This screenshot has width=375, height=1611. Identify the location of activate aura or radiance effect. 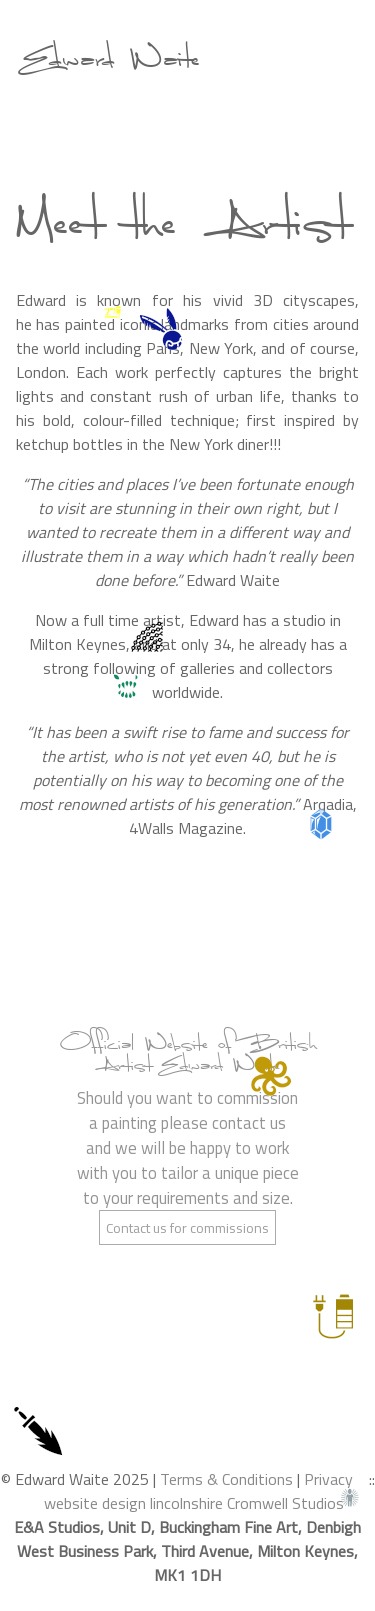
(349, 1497).